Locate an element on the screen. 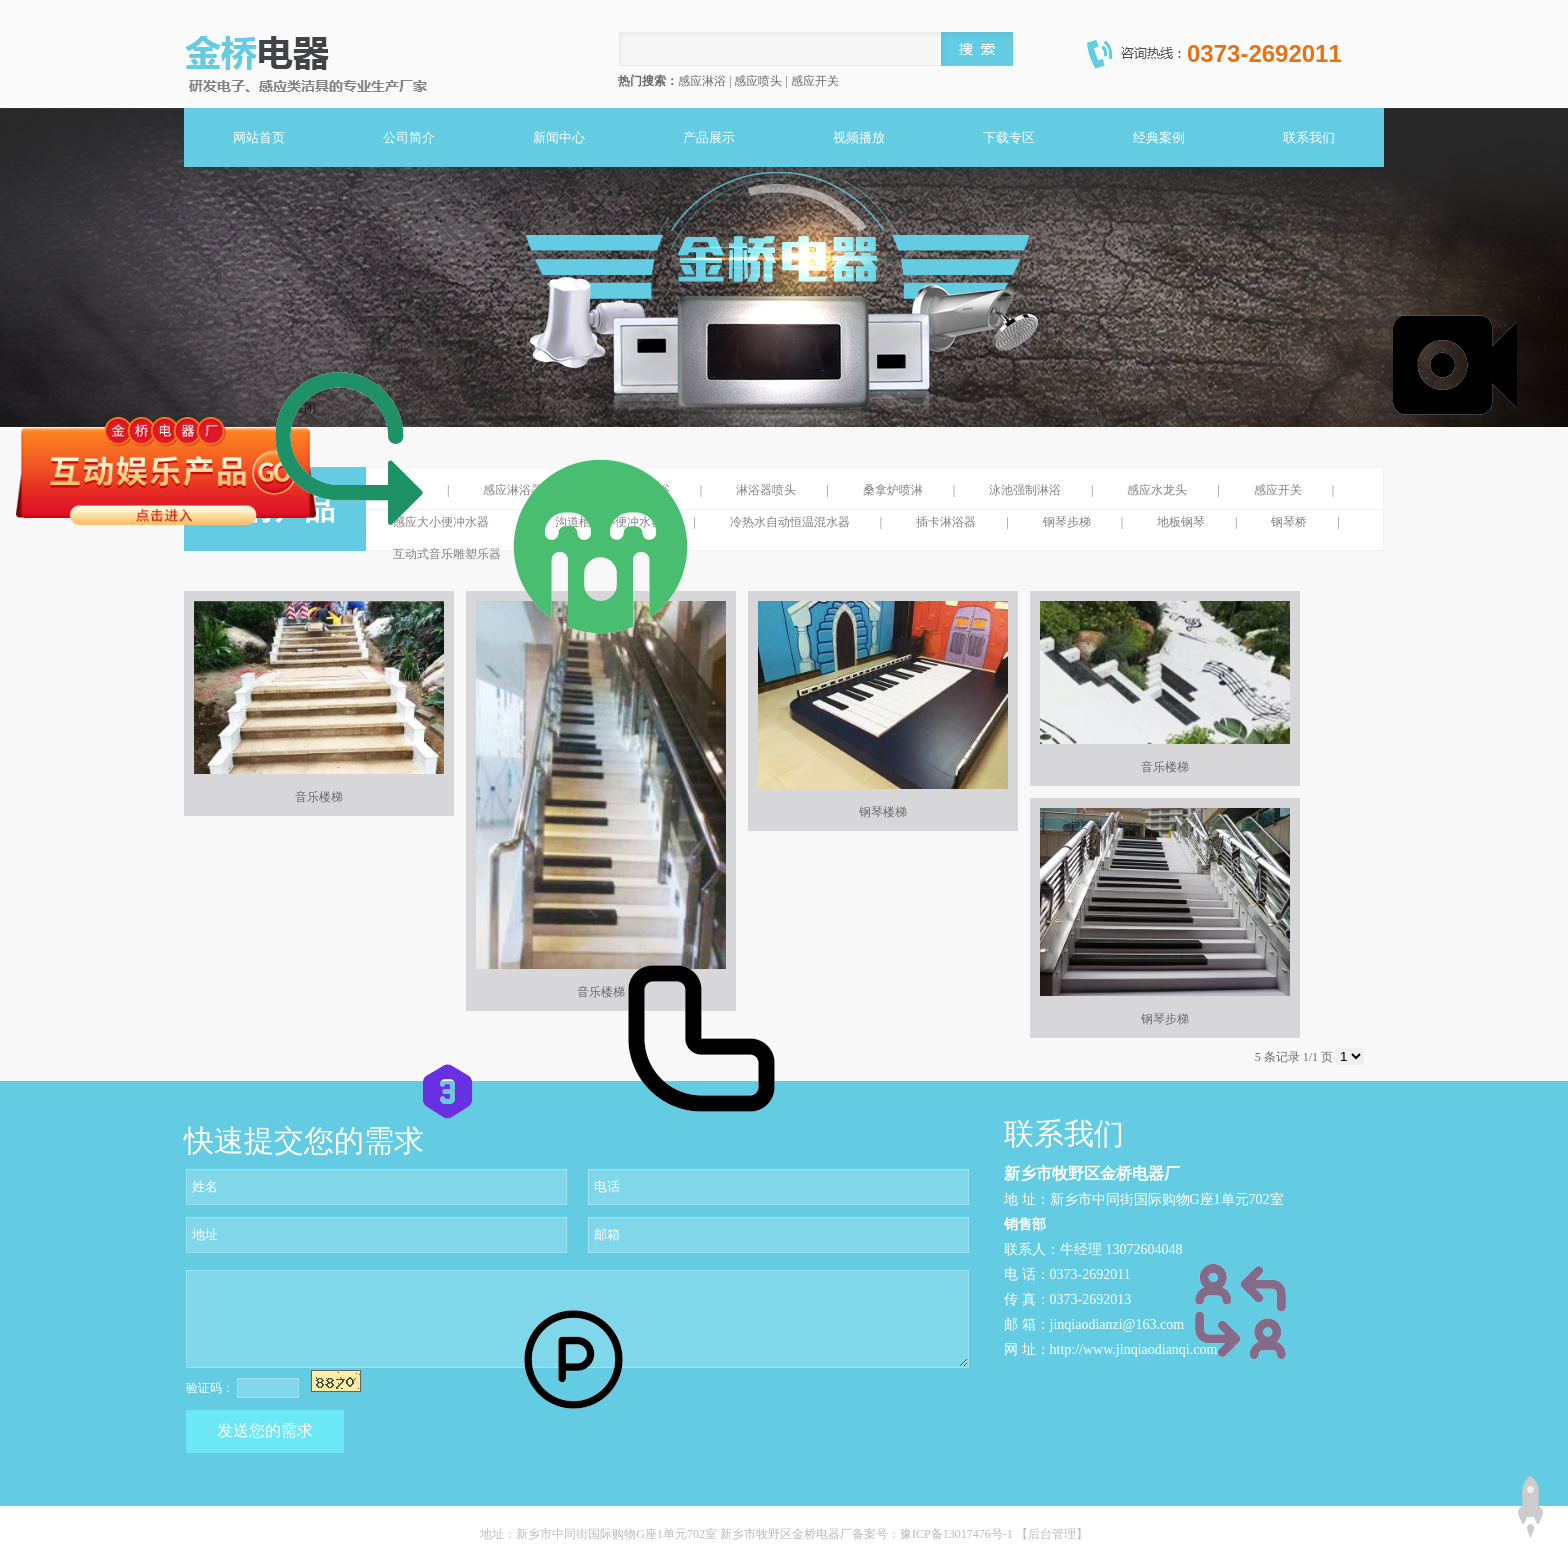 Image resolution: width=1568 pixels, height=1563 pixels. join or merge elements with rounded corners is located at coordinates (701, 1038).